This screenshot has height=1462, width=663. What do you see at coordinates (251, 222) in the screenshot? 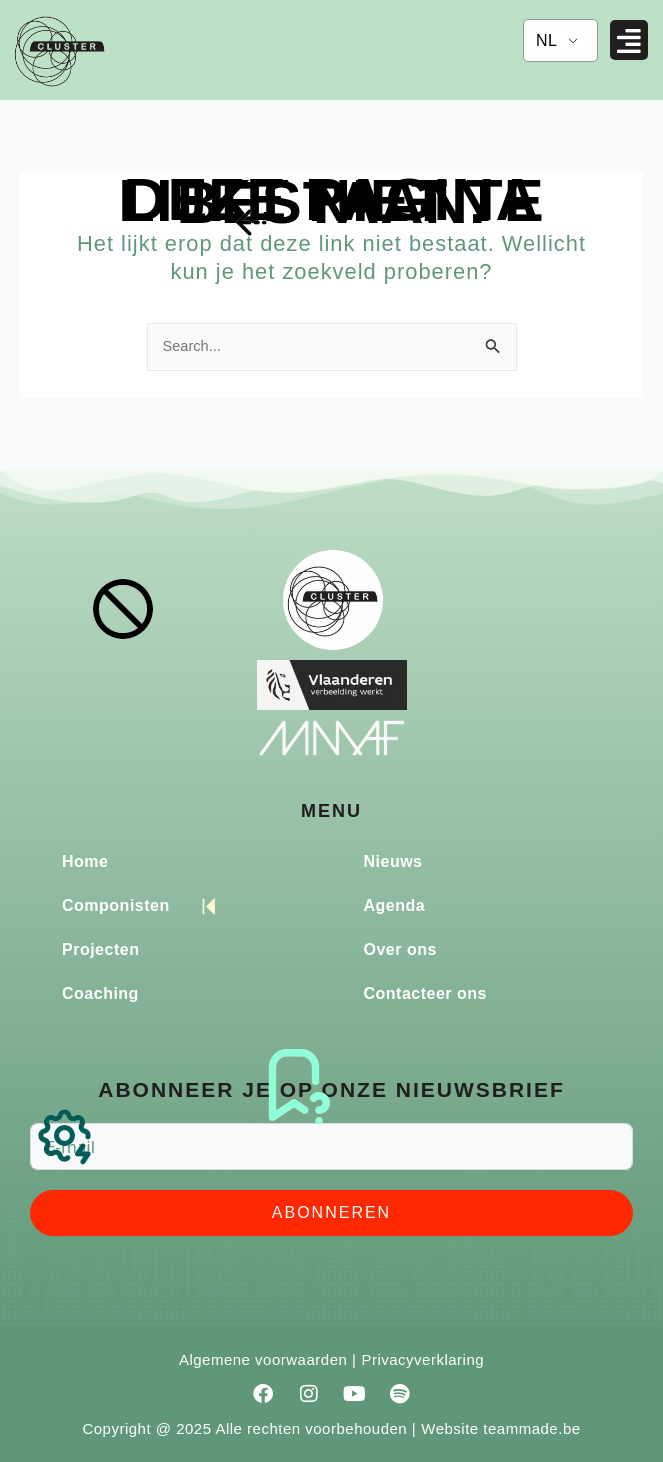
I see `go back with unsaved progress` at bounding box center [251, 222].